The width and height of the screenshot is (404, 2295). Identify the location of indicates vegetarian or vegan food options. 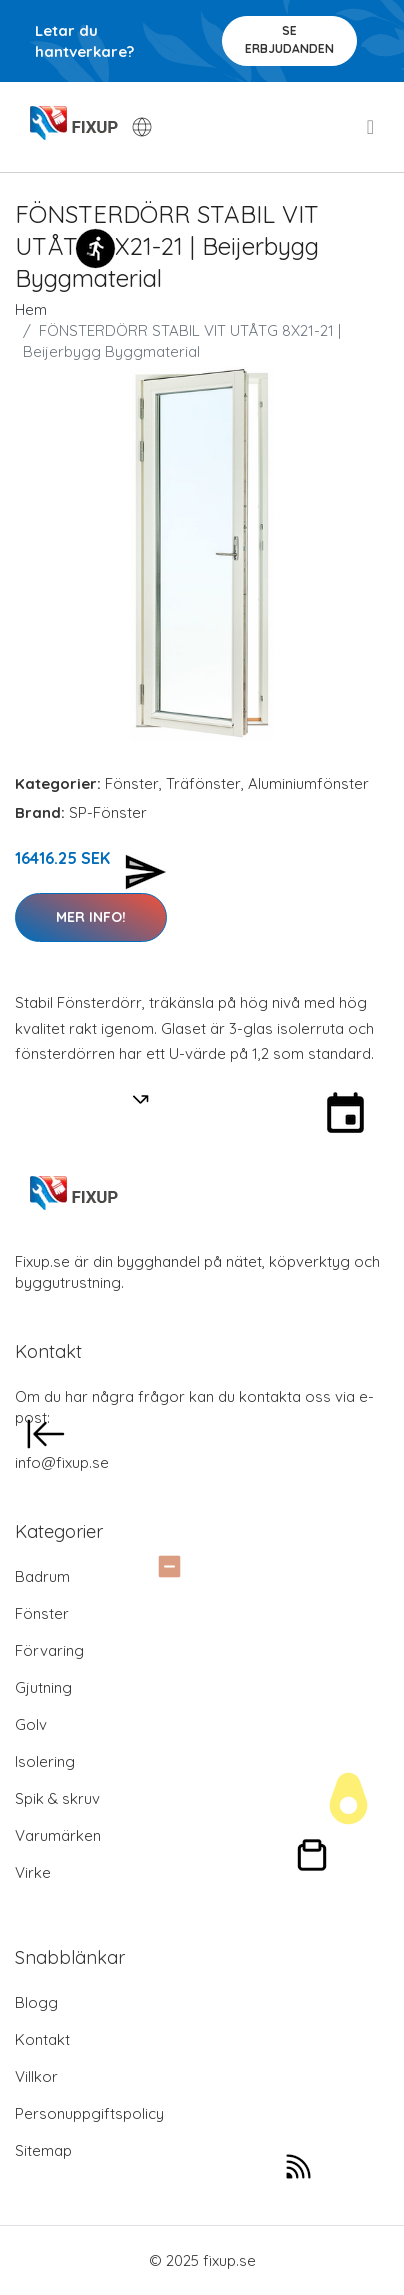
(348, 1798).